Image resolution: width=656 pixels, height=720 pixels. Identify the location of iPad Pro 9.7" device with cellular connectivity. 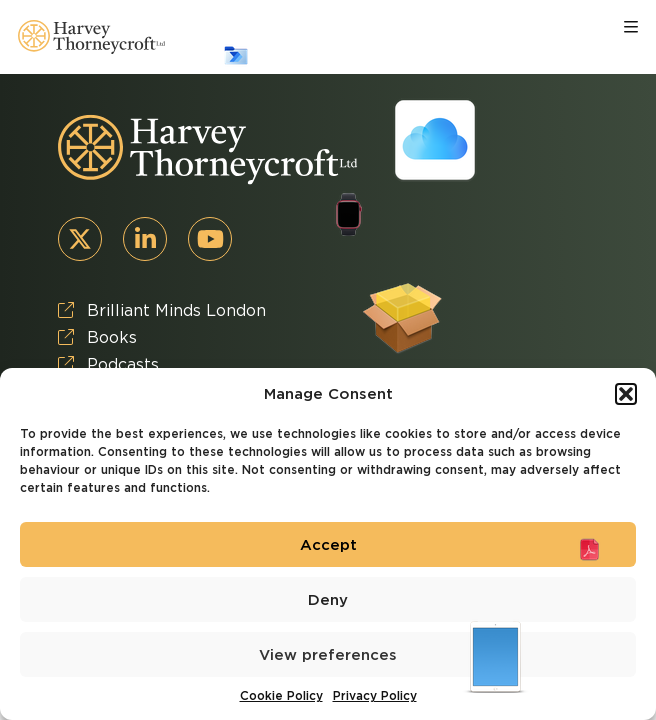
(495, 656).